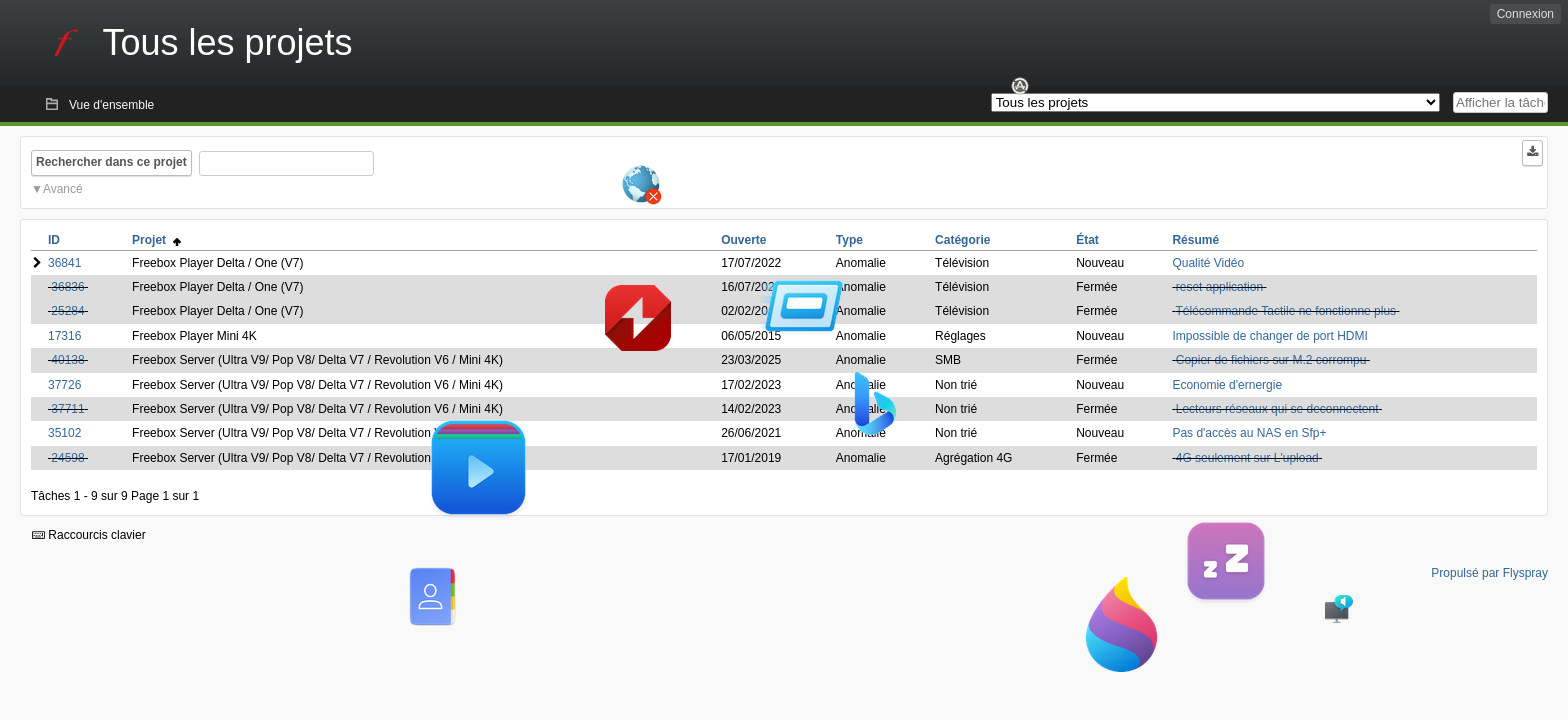 This screenshot has height=720, width=1568. I want to click on launch chaos application, so click(638, 318).